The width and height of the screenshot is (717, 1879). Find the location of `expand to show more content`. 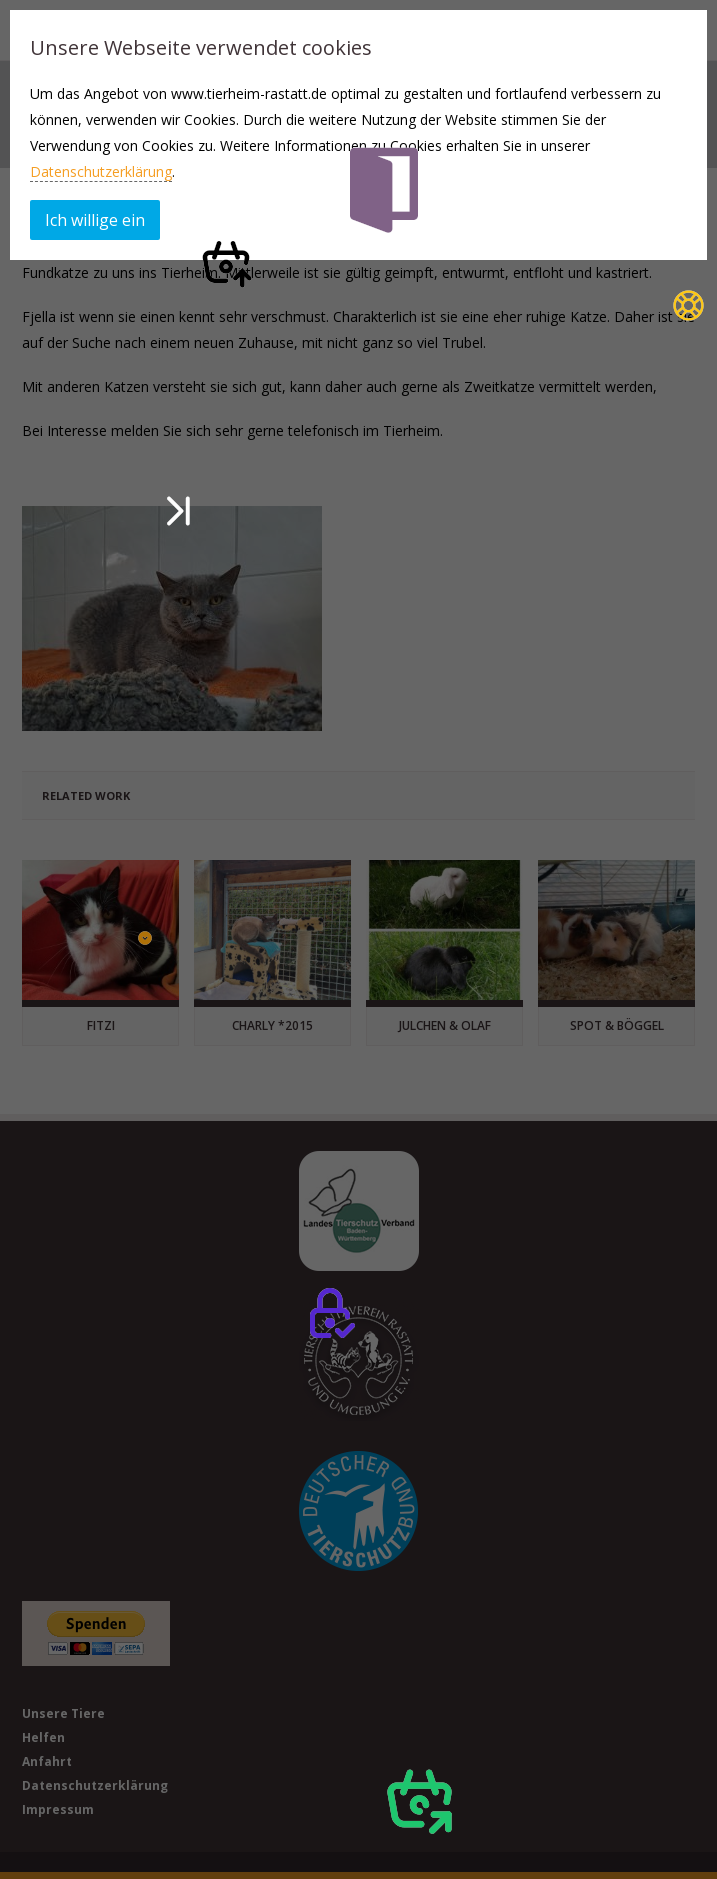

expand to show more content is located at coordinates (145, 938).